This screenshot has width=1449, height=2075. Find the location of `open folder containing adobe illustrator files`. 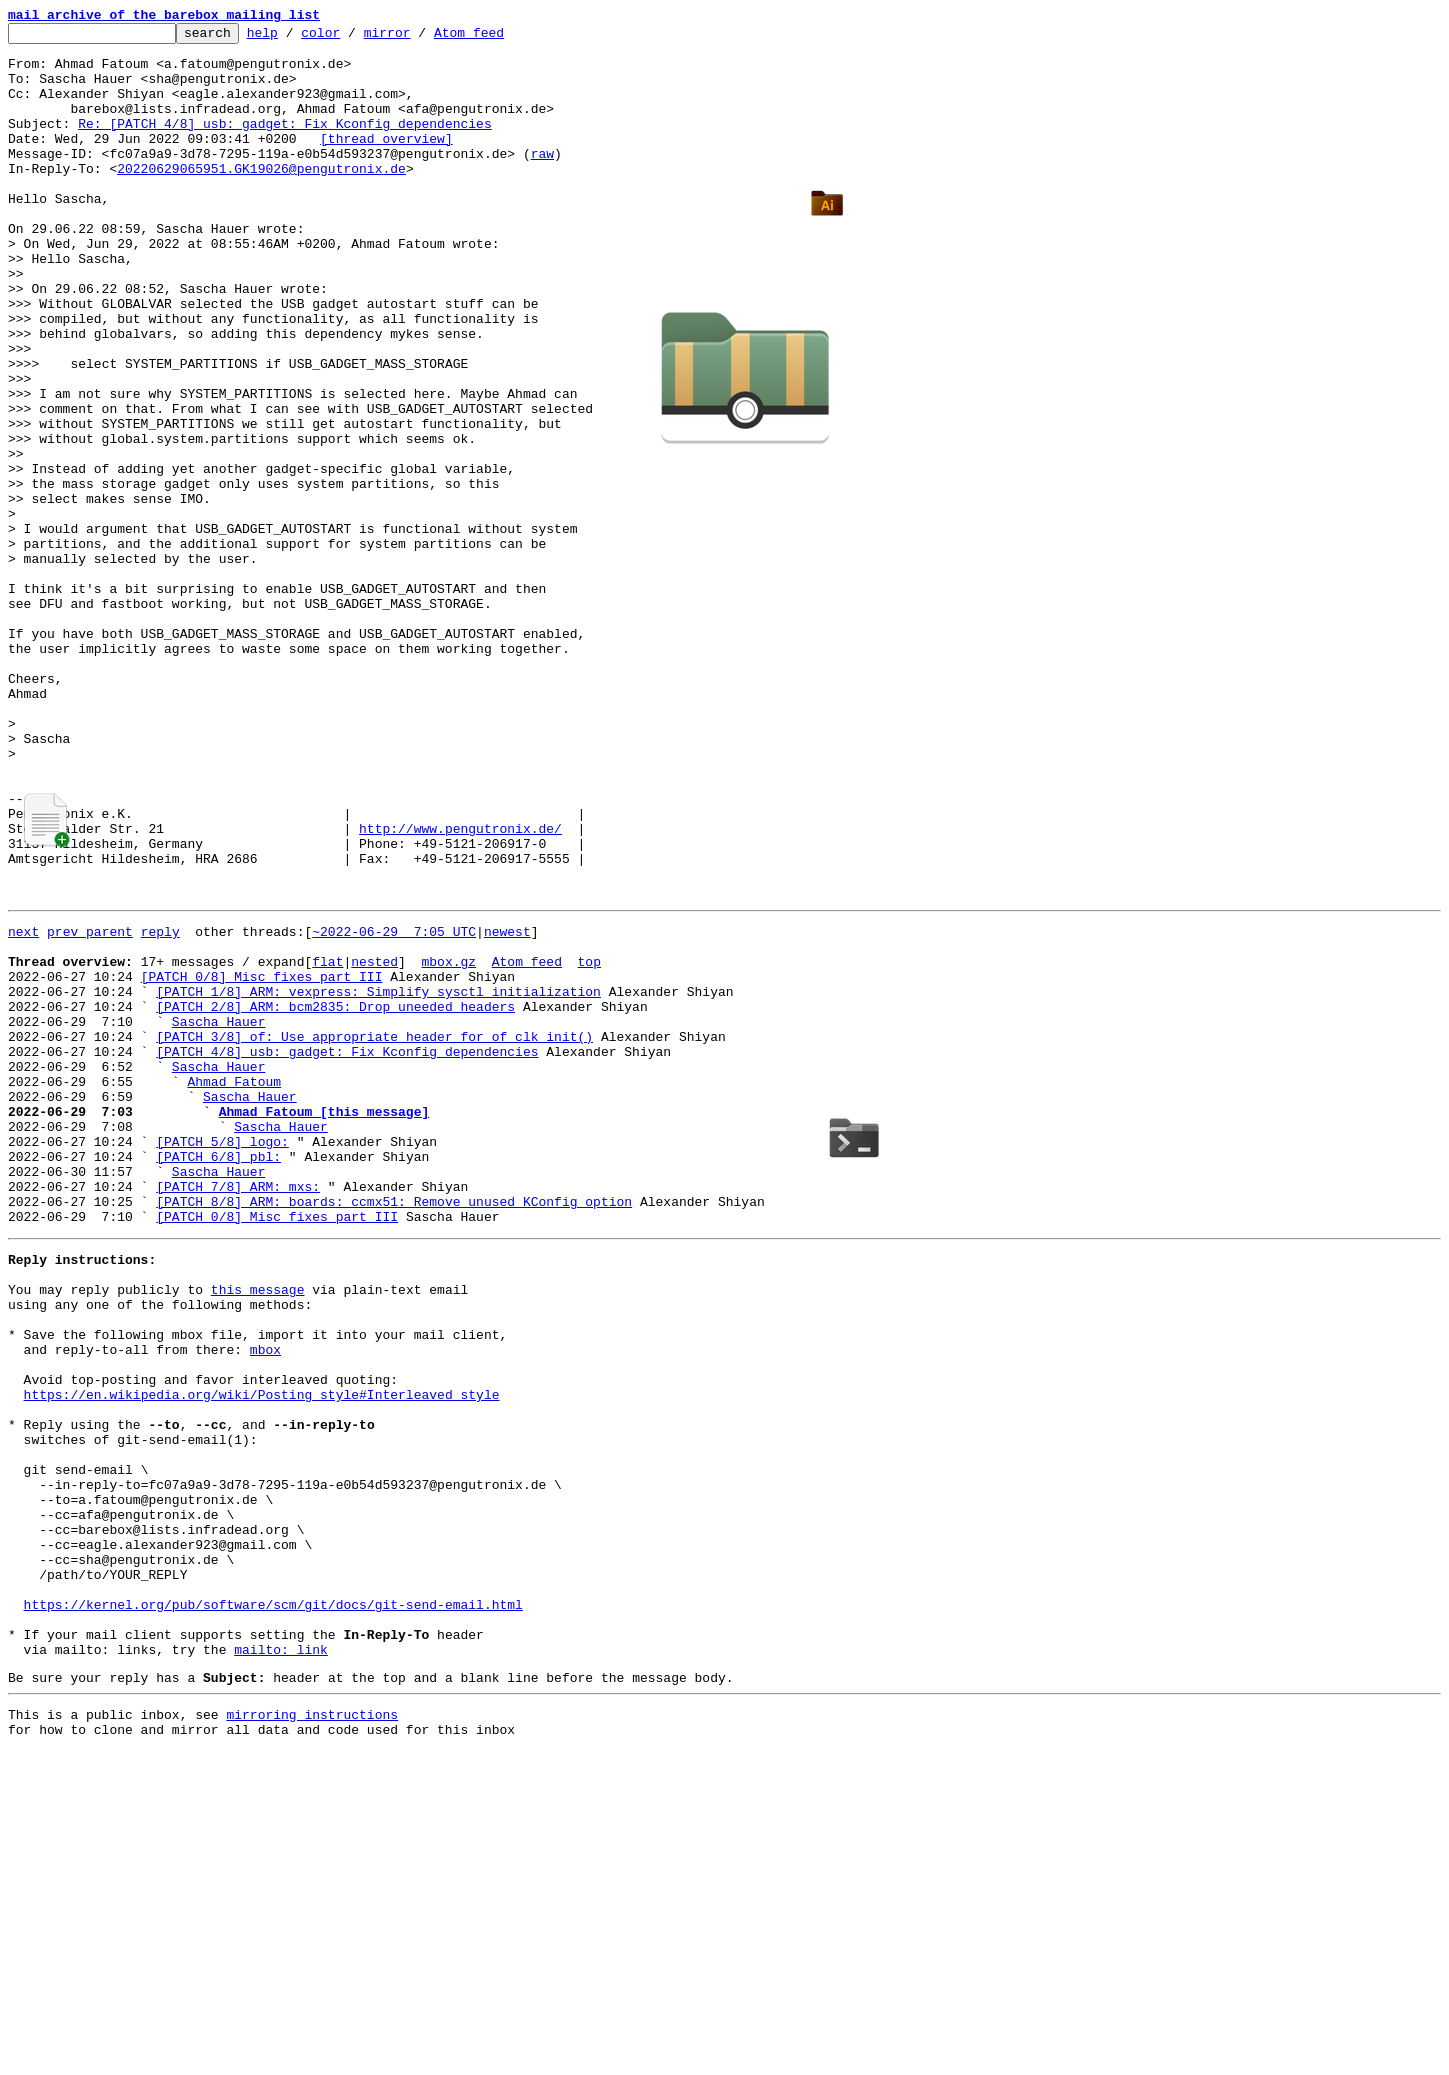

open folder containing adobe illustrator files is located at coordinates (827, 204).